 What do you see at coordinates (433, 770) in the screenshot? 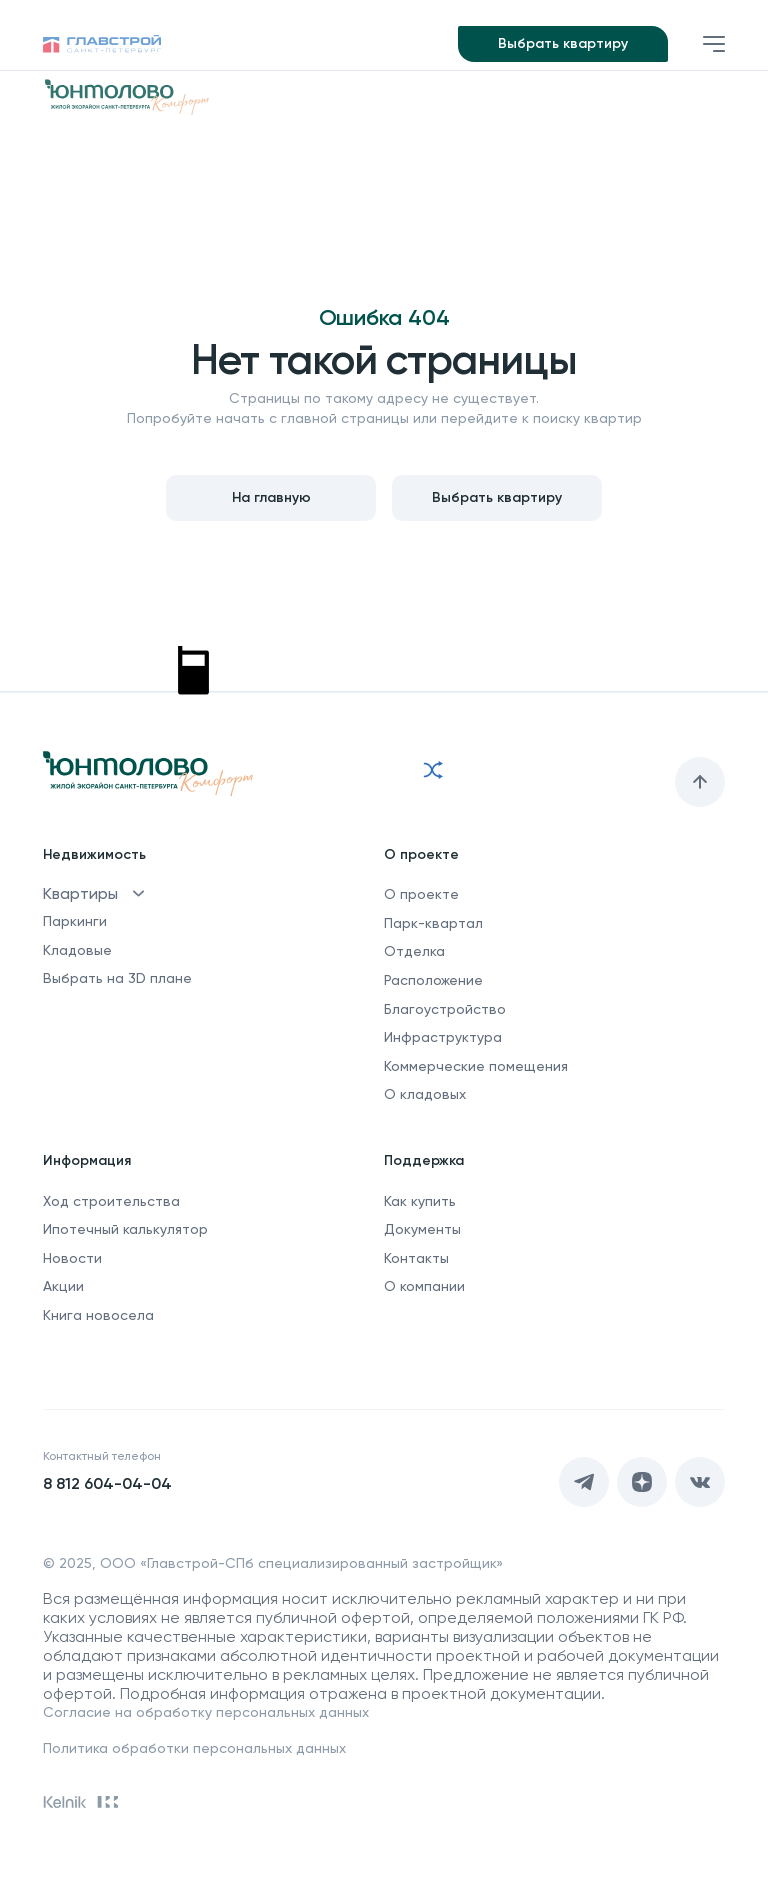
I see `shuffle playback order` at bounding box center [433, 770].